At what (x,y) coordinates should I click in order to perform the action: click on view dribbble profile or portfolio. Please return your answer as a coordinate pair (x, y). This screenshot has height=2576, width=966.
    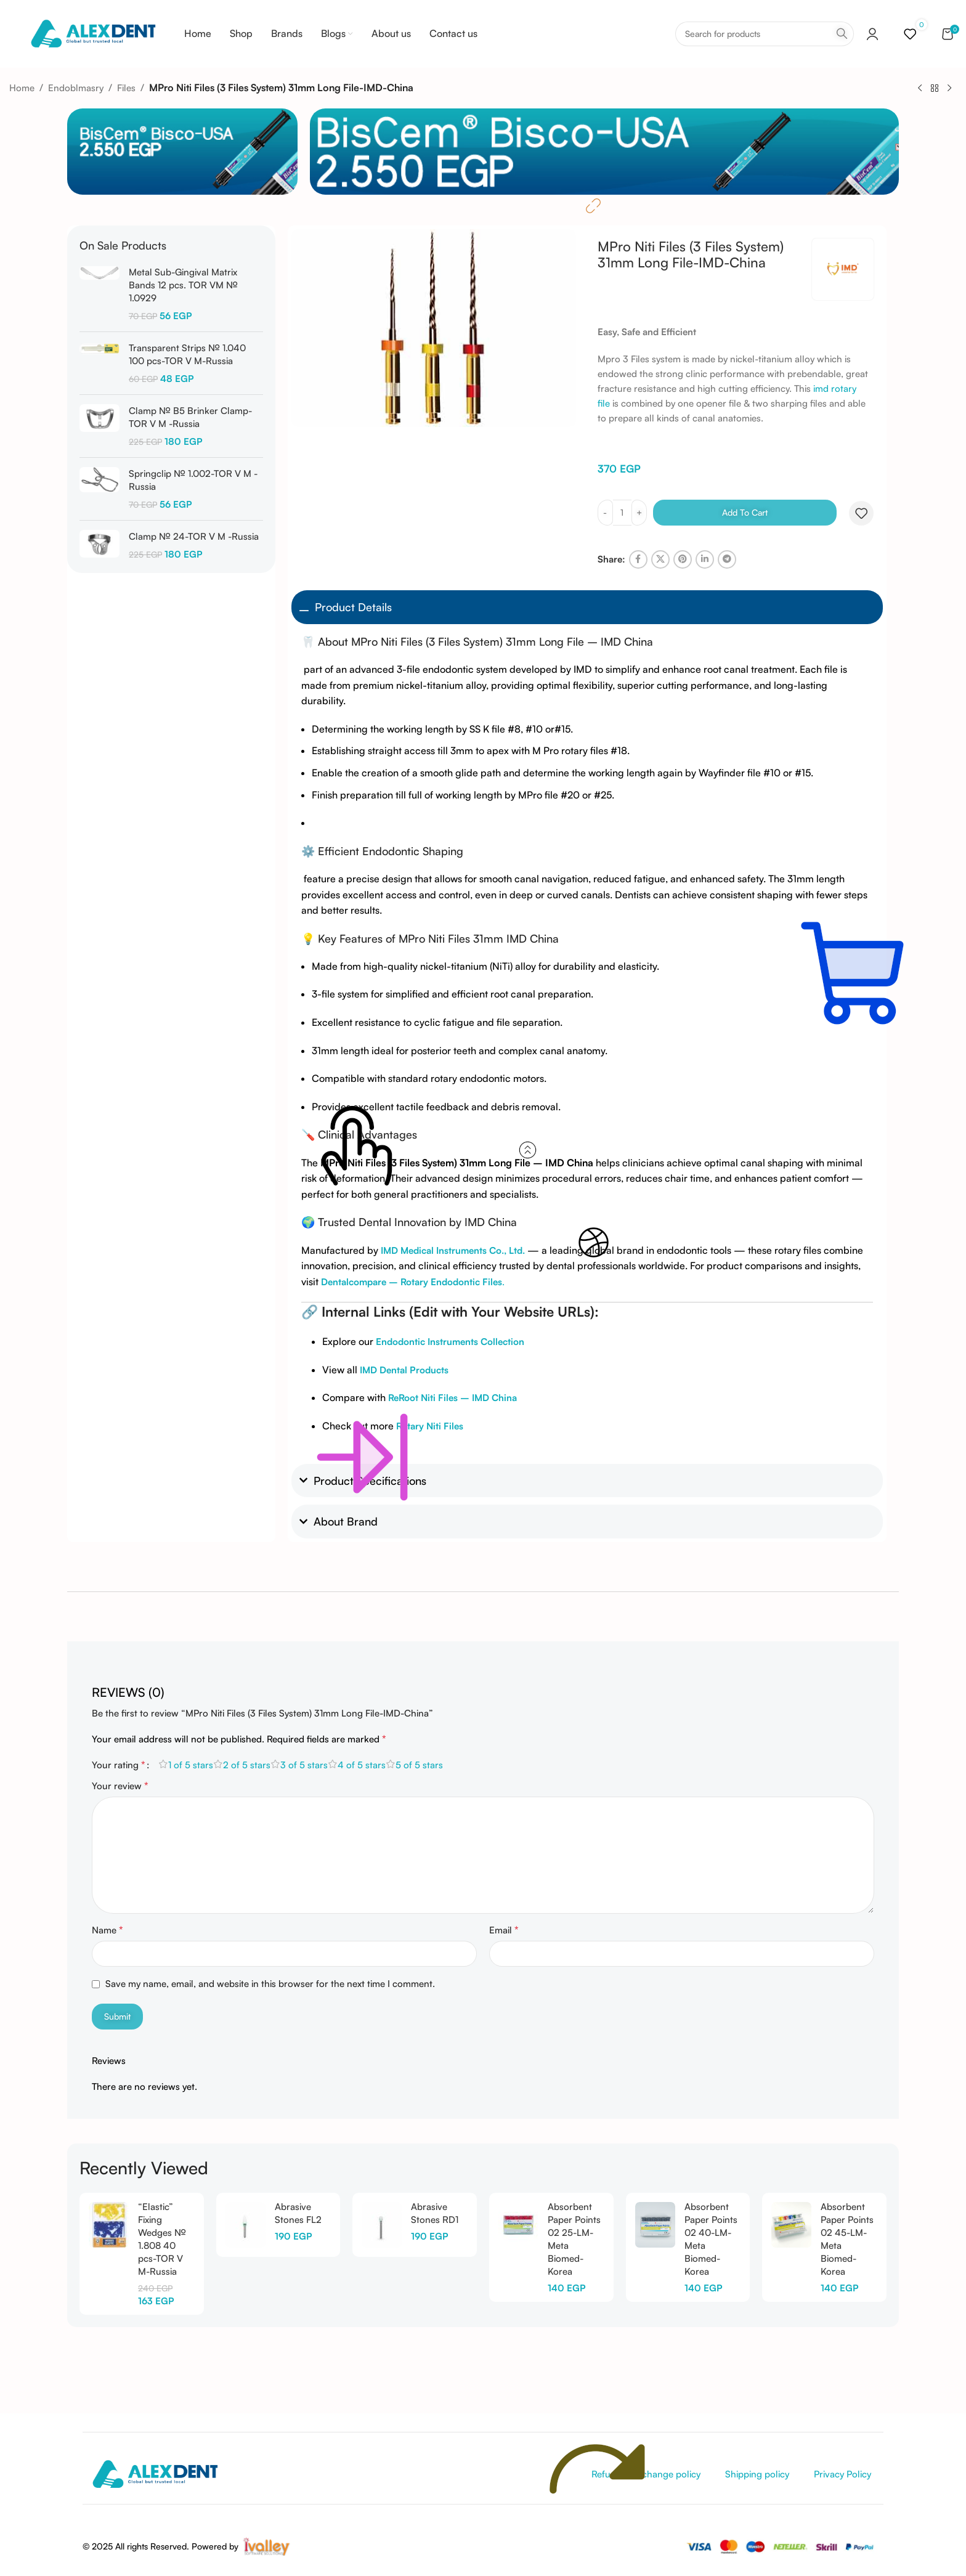
    Looking at the image, I should click on (593, 1242).